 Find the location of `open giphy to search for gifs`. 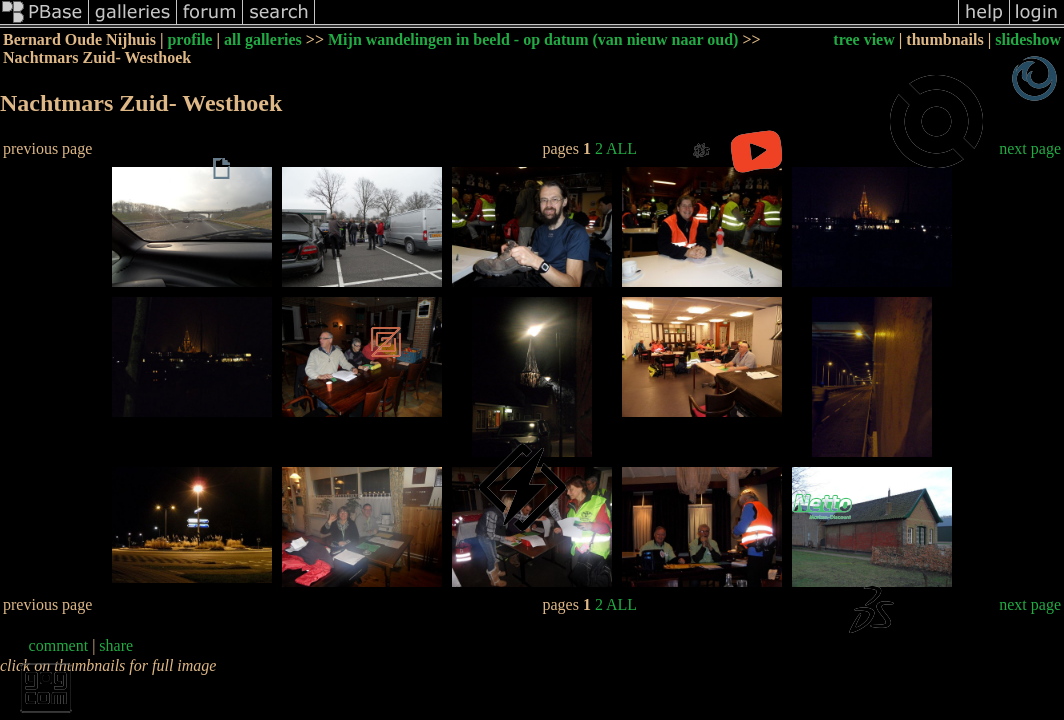

open giphy to search for gifs is located at coordinates (221, 168).